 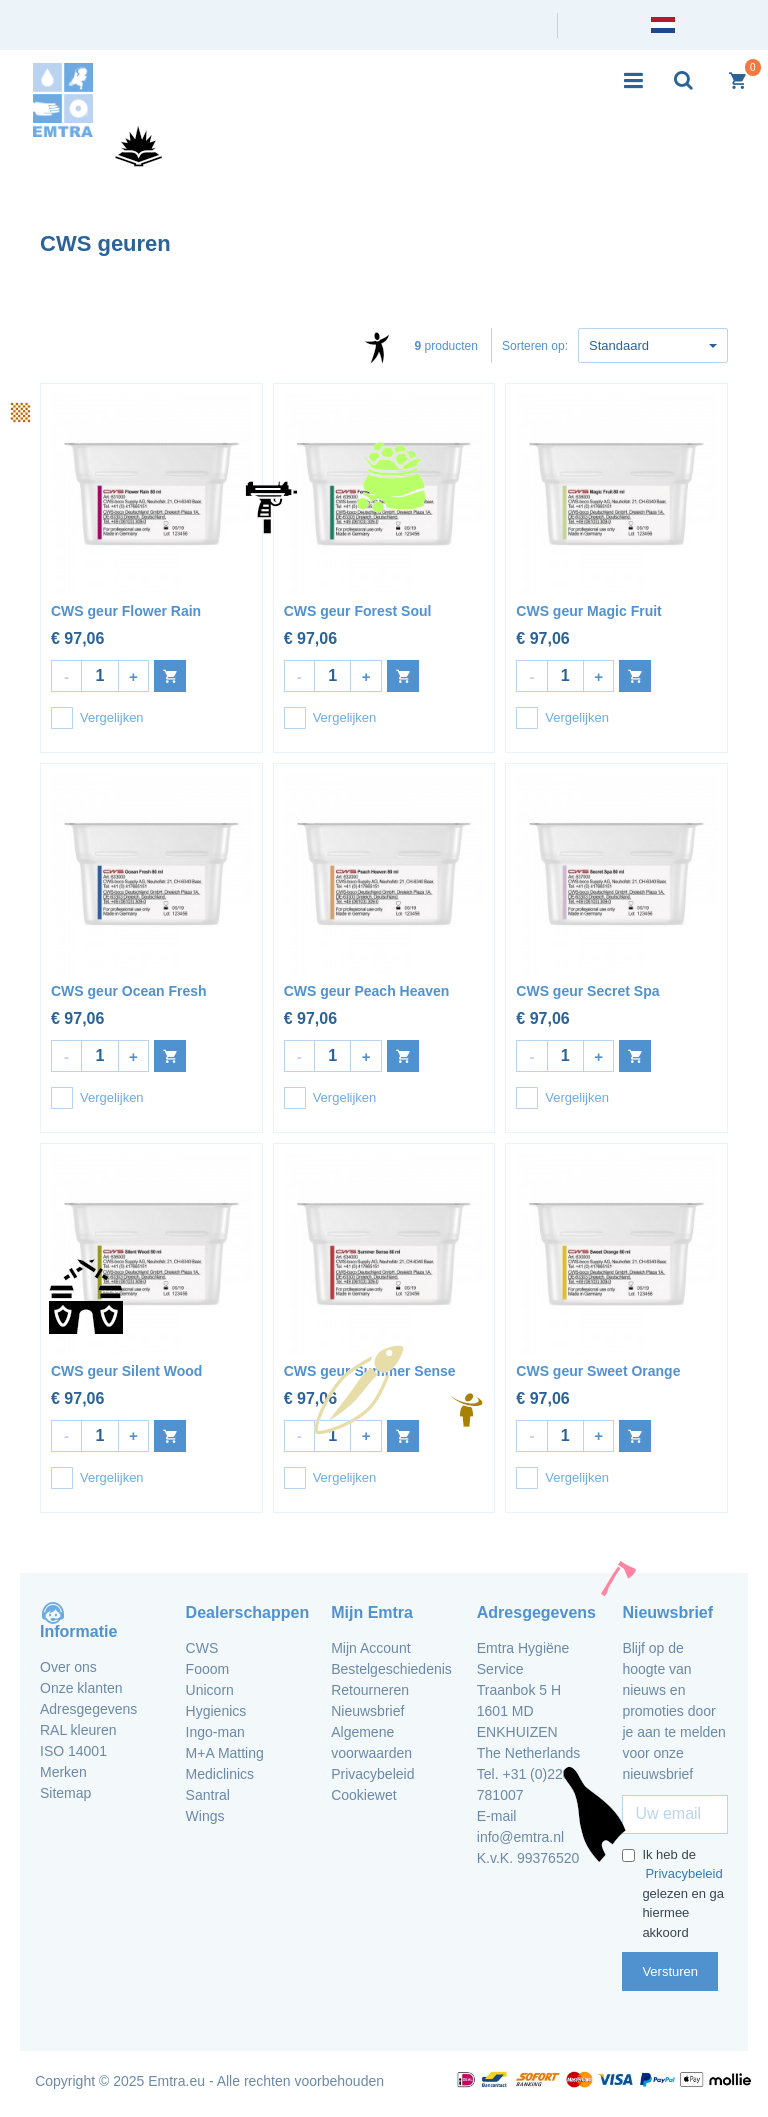 I want to click on select the white crown of upper egypt, so click(x=594, y=1814).